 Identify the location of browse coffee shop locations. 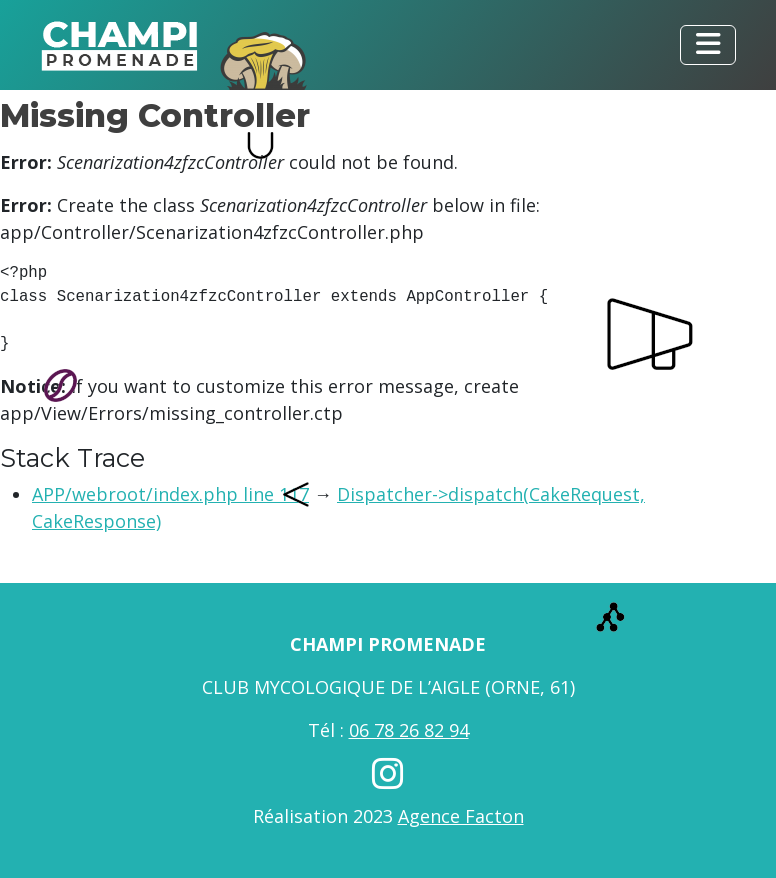
(60, 385).